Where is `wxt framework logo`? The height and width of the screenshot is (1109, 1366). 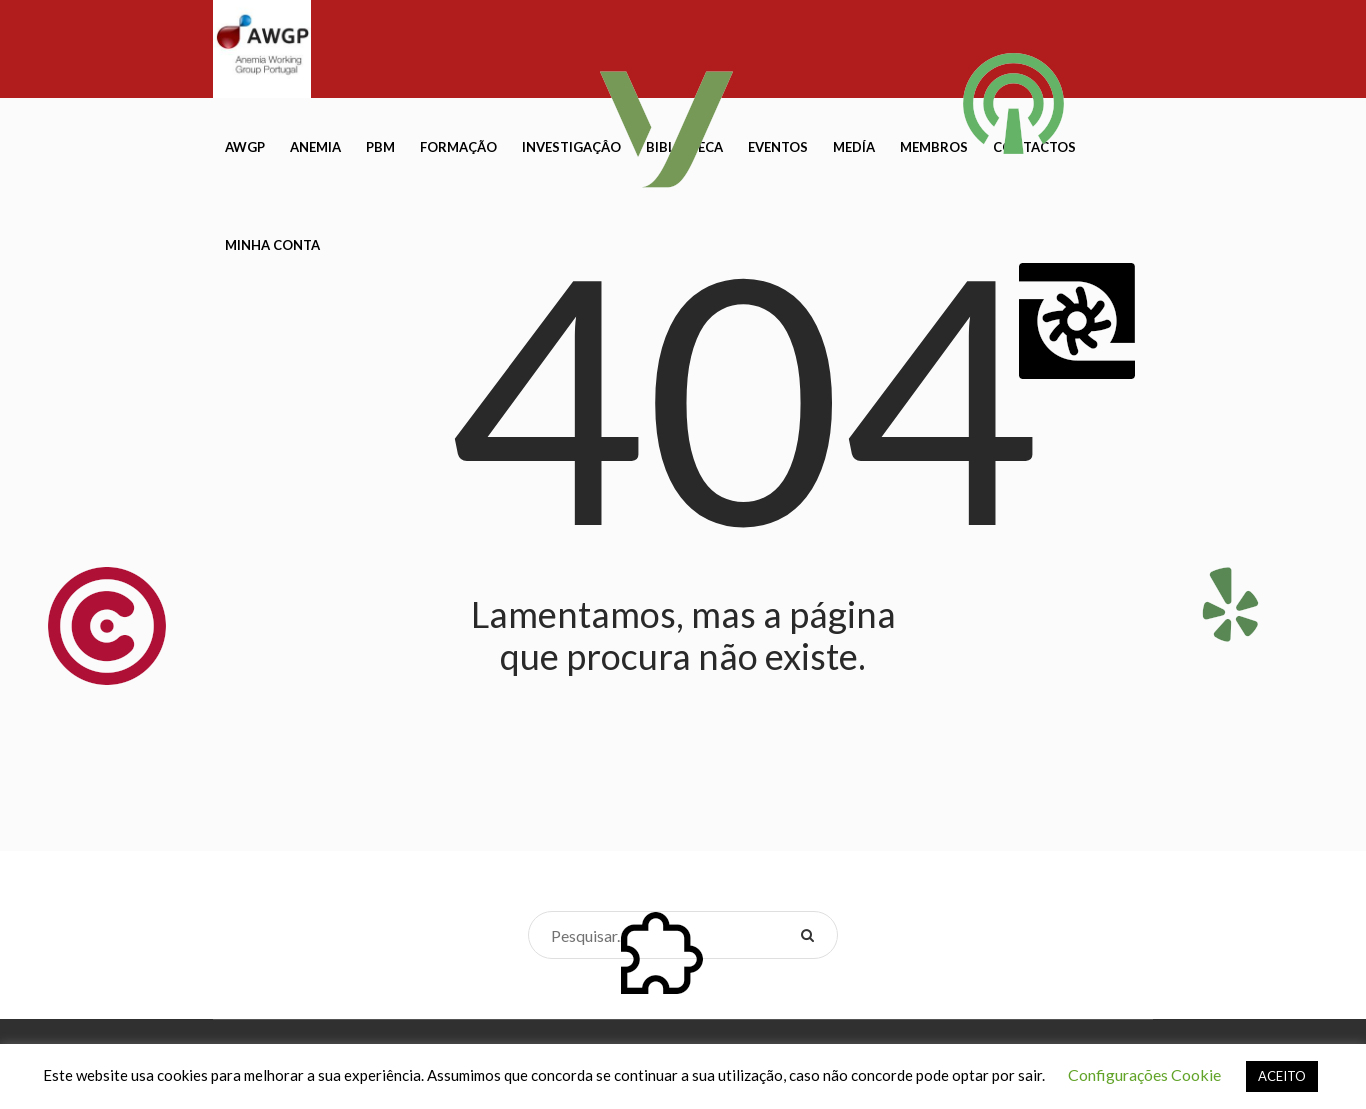
wxt framework logo is located at coordinates (662, 953).